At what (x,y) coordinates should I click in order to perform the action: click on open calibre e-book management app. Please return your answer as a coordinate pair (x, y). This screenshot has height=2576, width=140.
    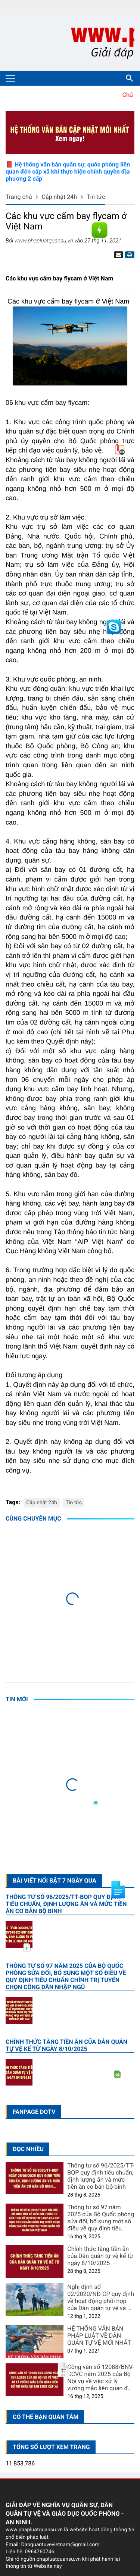
    Looking at the image, I should click on (119, 450).